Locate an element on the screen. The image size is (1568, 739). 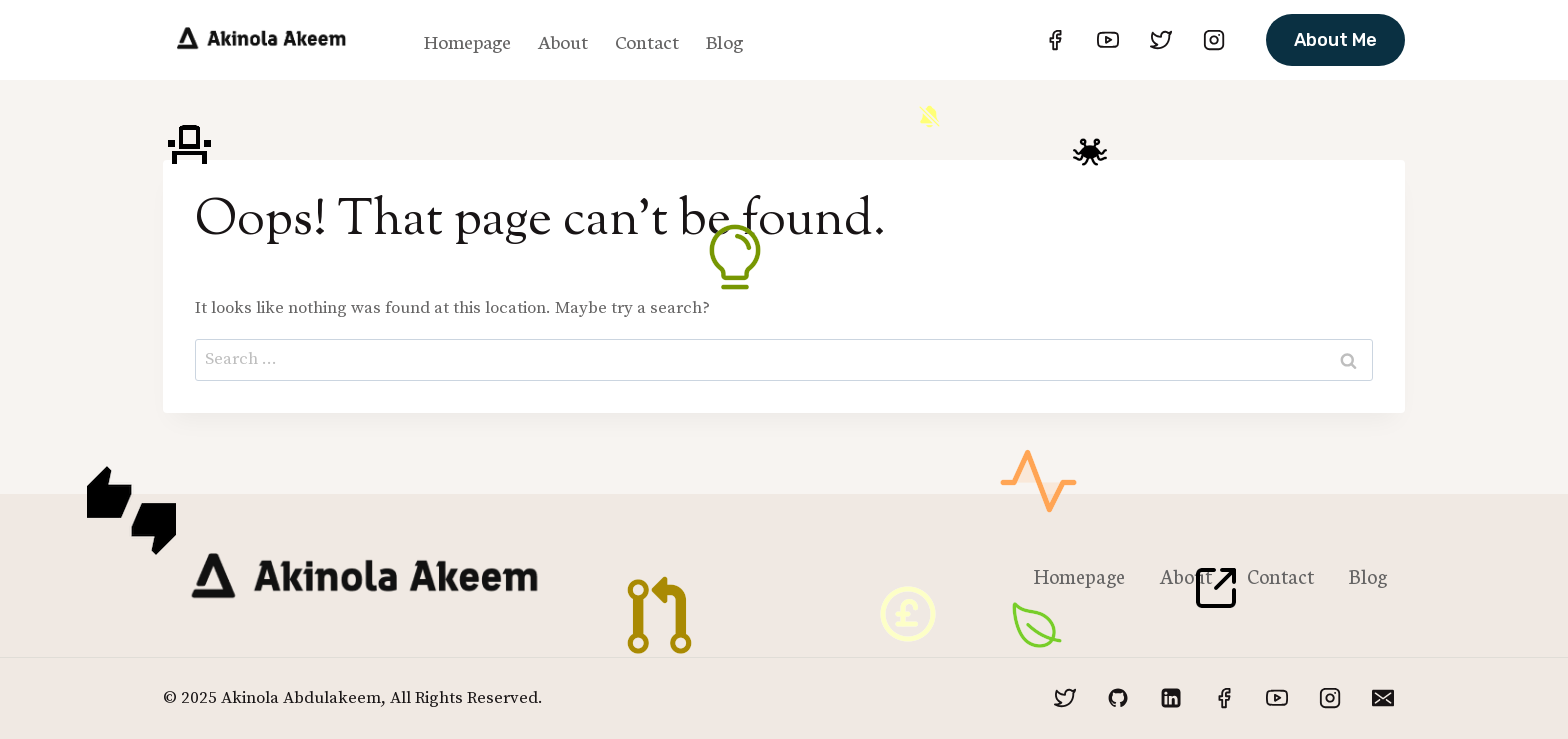
view tips or helpful suggestions is located at coordinates (735, 257).